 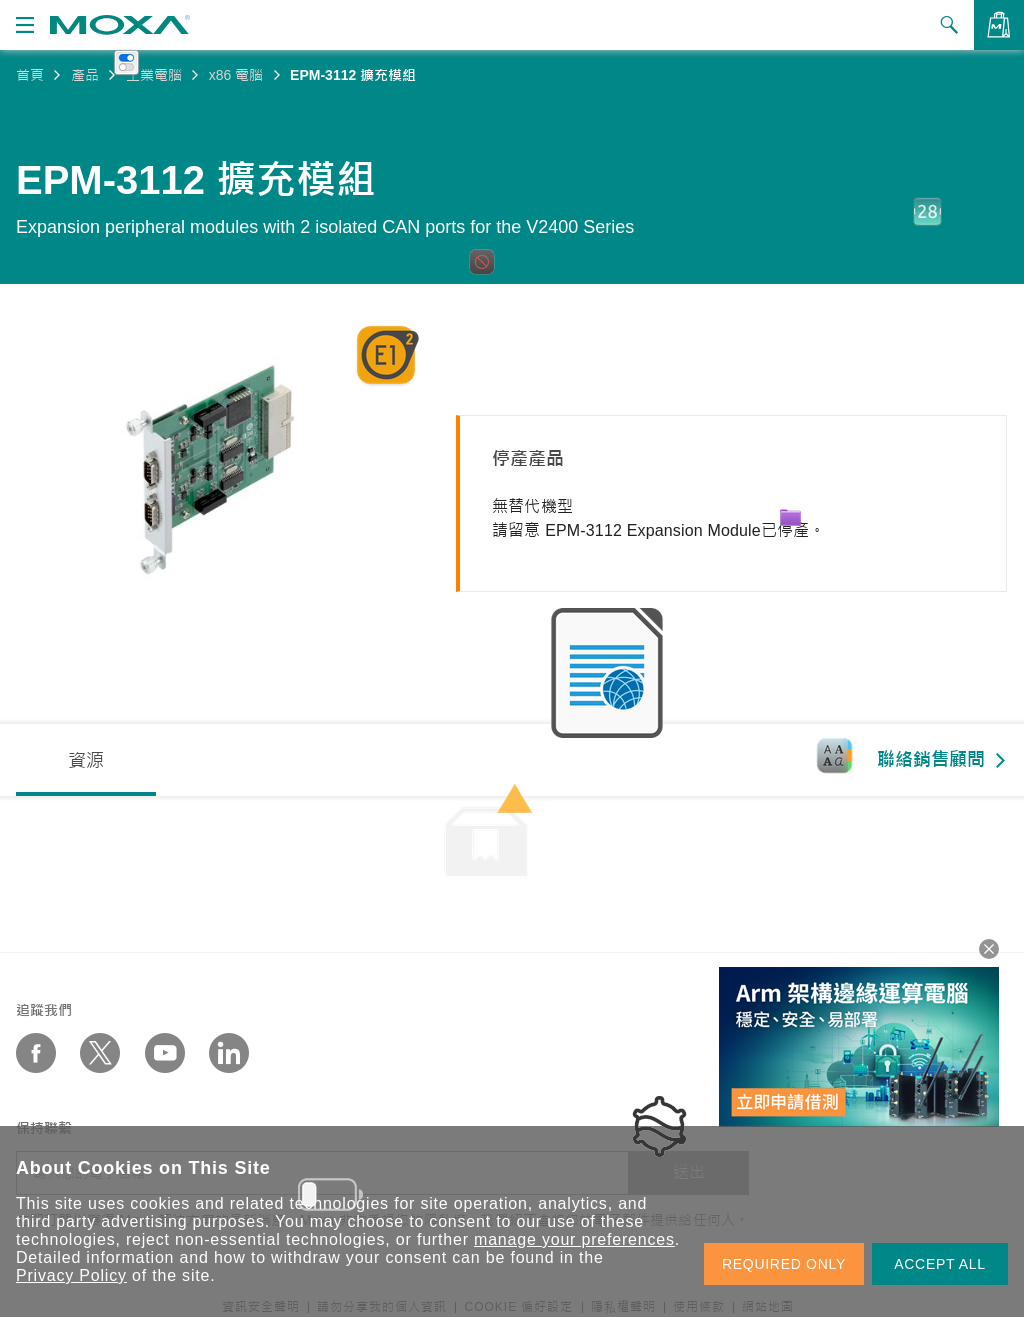 What do you see at coordinates (386, 355) in the screenshot?
I see `launch Half-Life 2: Episode One` at bounding box center [386, 355].